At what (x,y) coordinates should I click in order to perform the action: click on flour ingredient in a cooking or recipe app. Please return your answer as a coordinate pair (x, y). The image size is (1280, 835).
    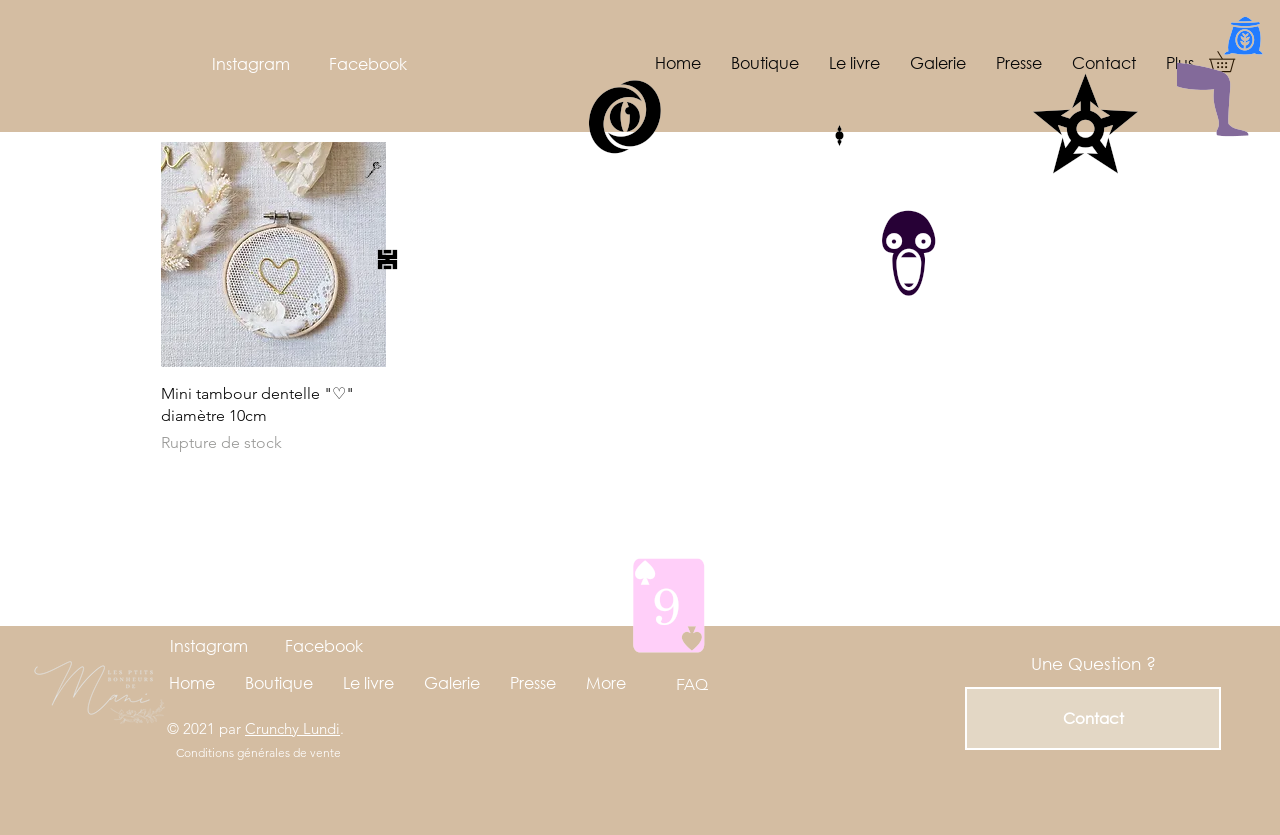
    Looking at the image, I should click on (1243, 35).